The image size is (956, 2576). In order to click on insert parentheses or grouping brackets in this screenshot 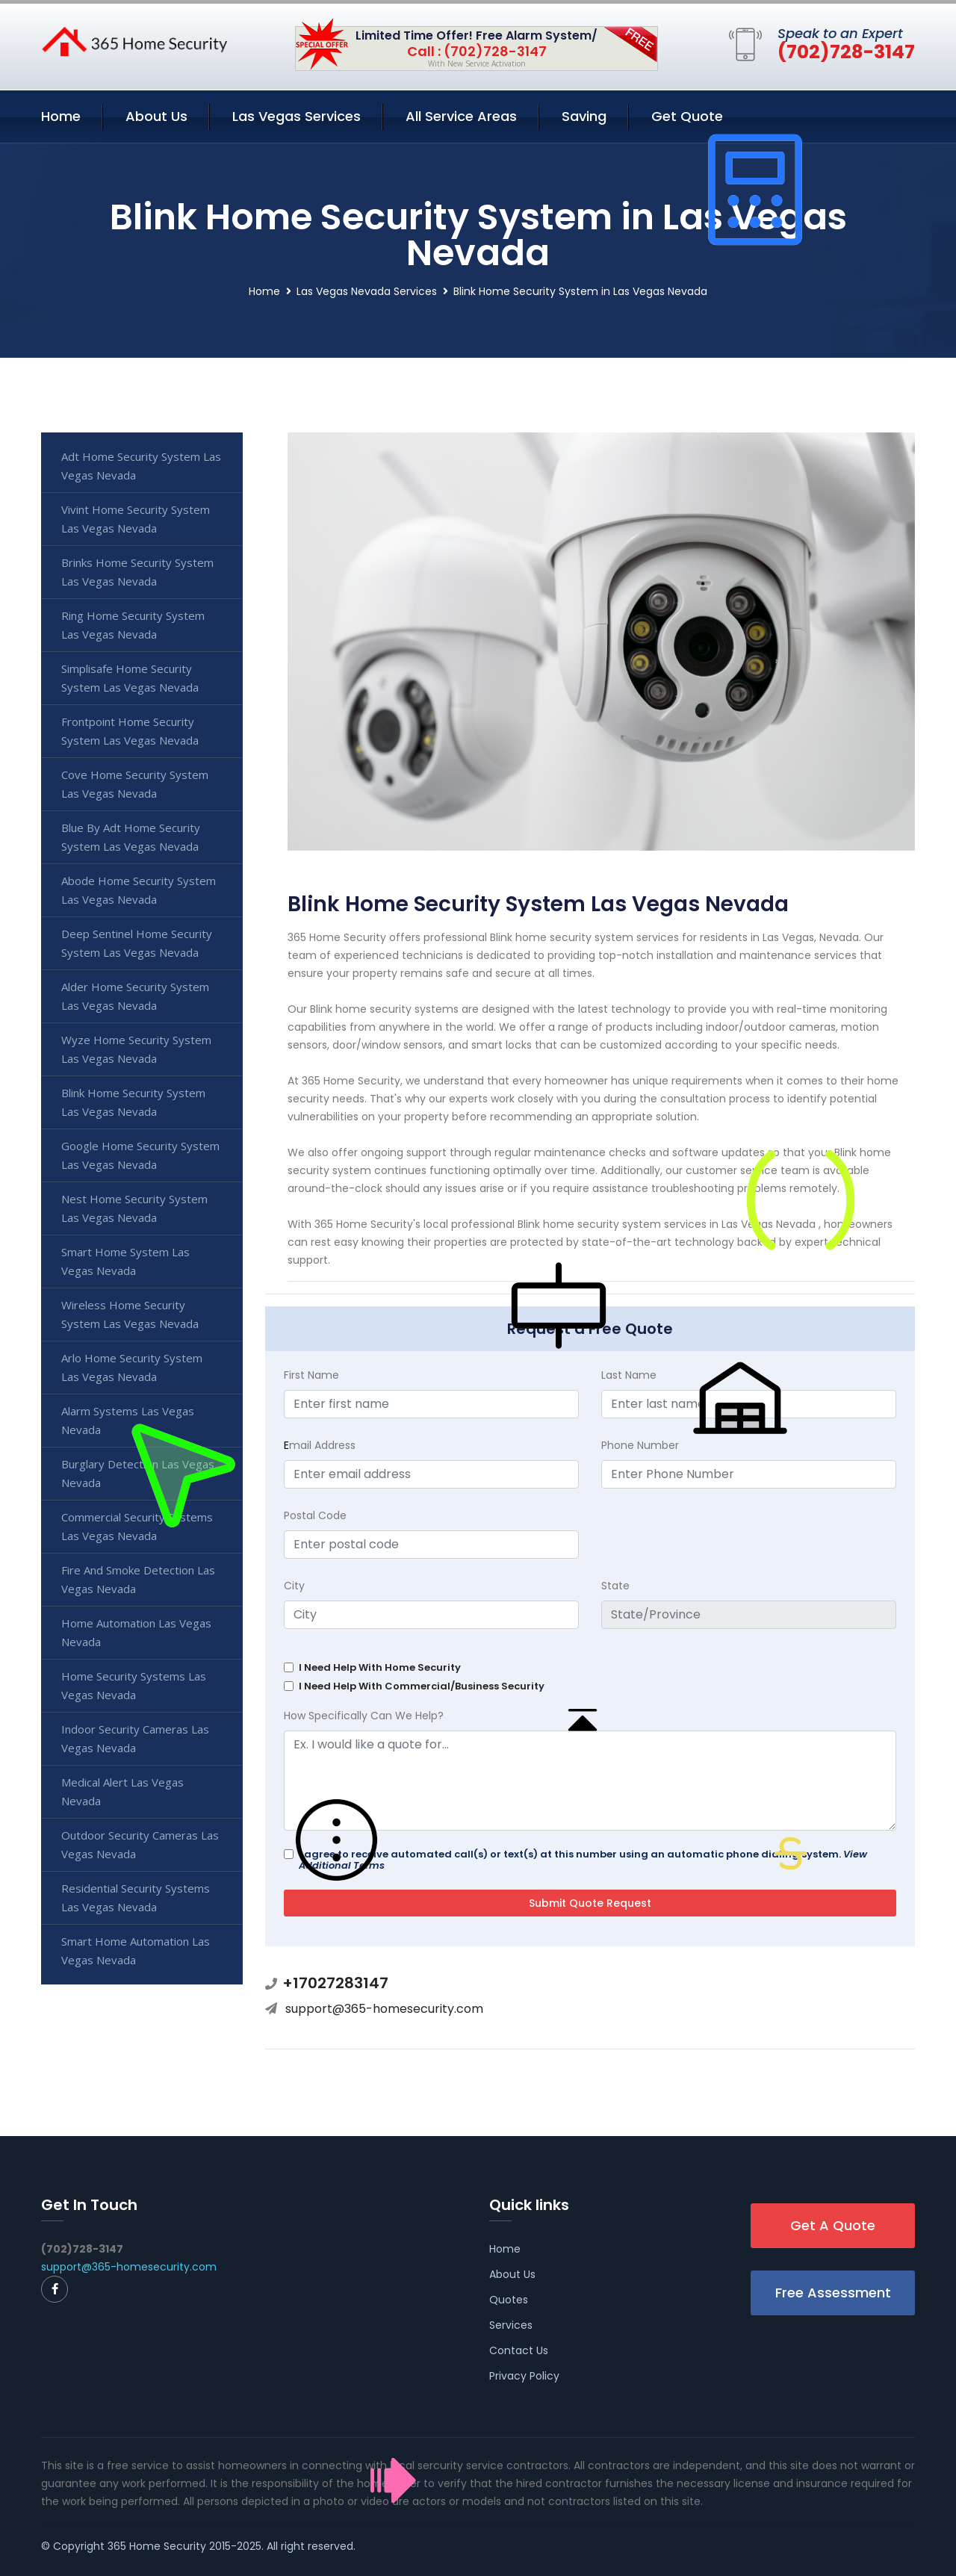, I will do `click(801, 1200)`.